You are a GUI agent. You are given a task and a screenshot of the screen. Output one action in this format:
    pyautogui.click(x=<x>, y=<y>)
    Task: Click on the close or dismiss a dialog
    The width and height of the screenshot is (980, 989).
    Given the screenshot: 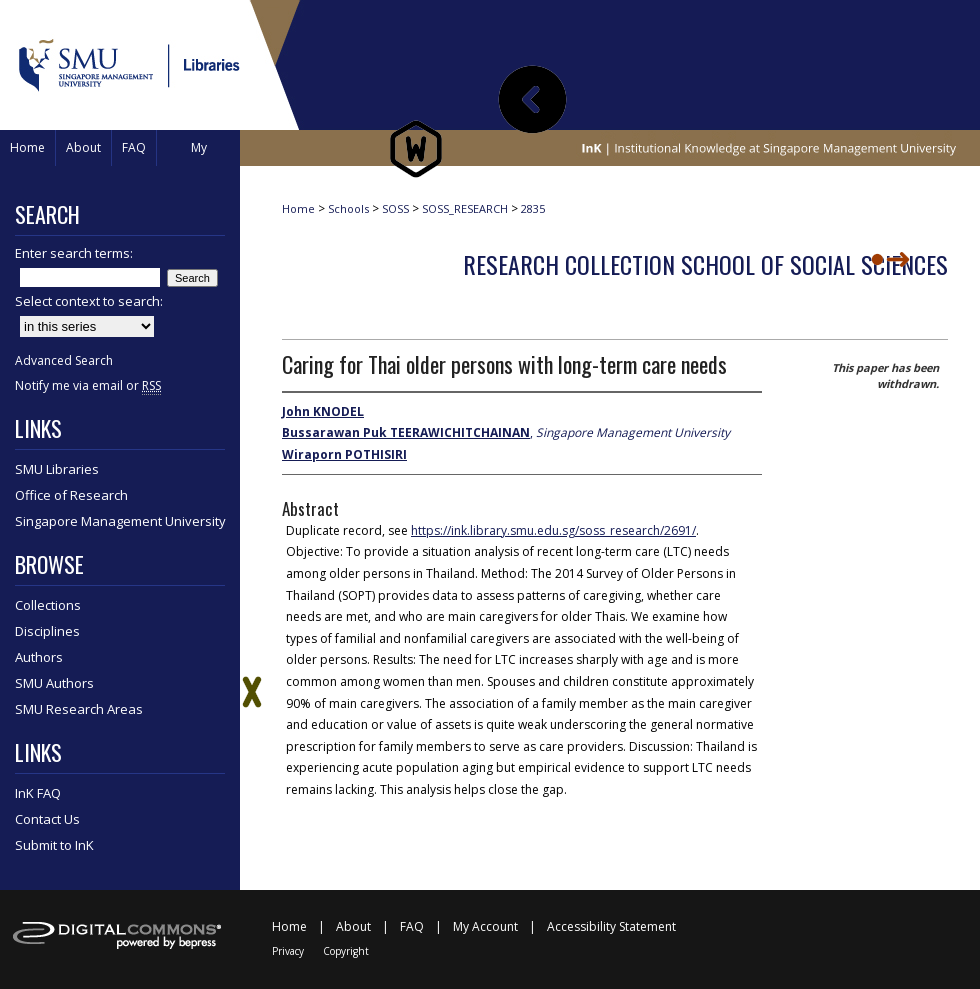 What is the action you would take?
    pyautogui.click(x=252, y=692)
    